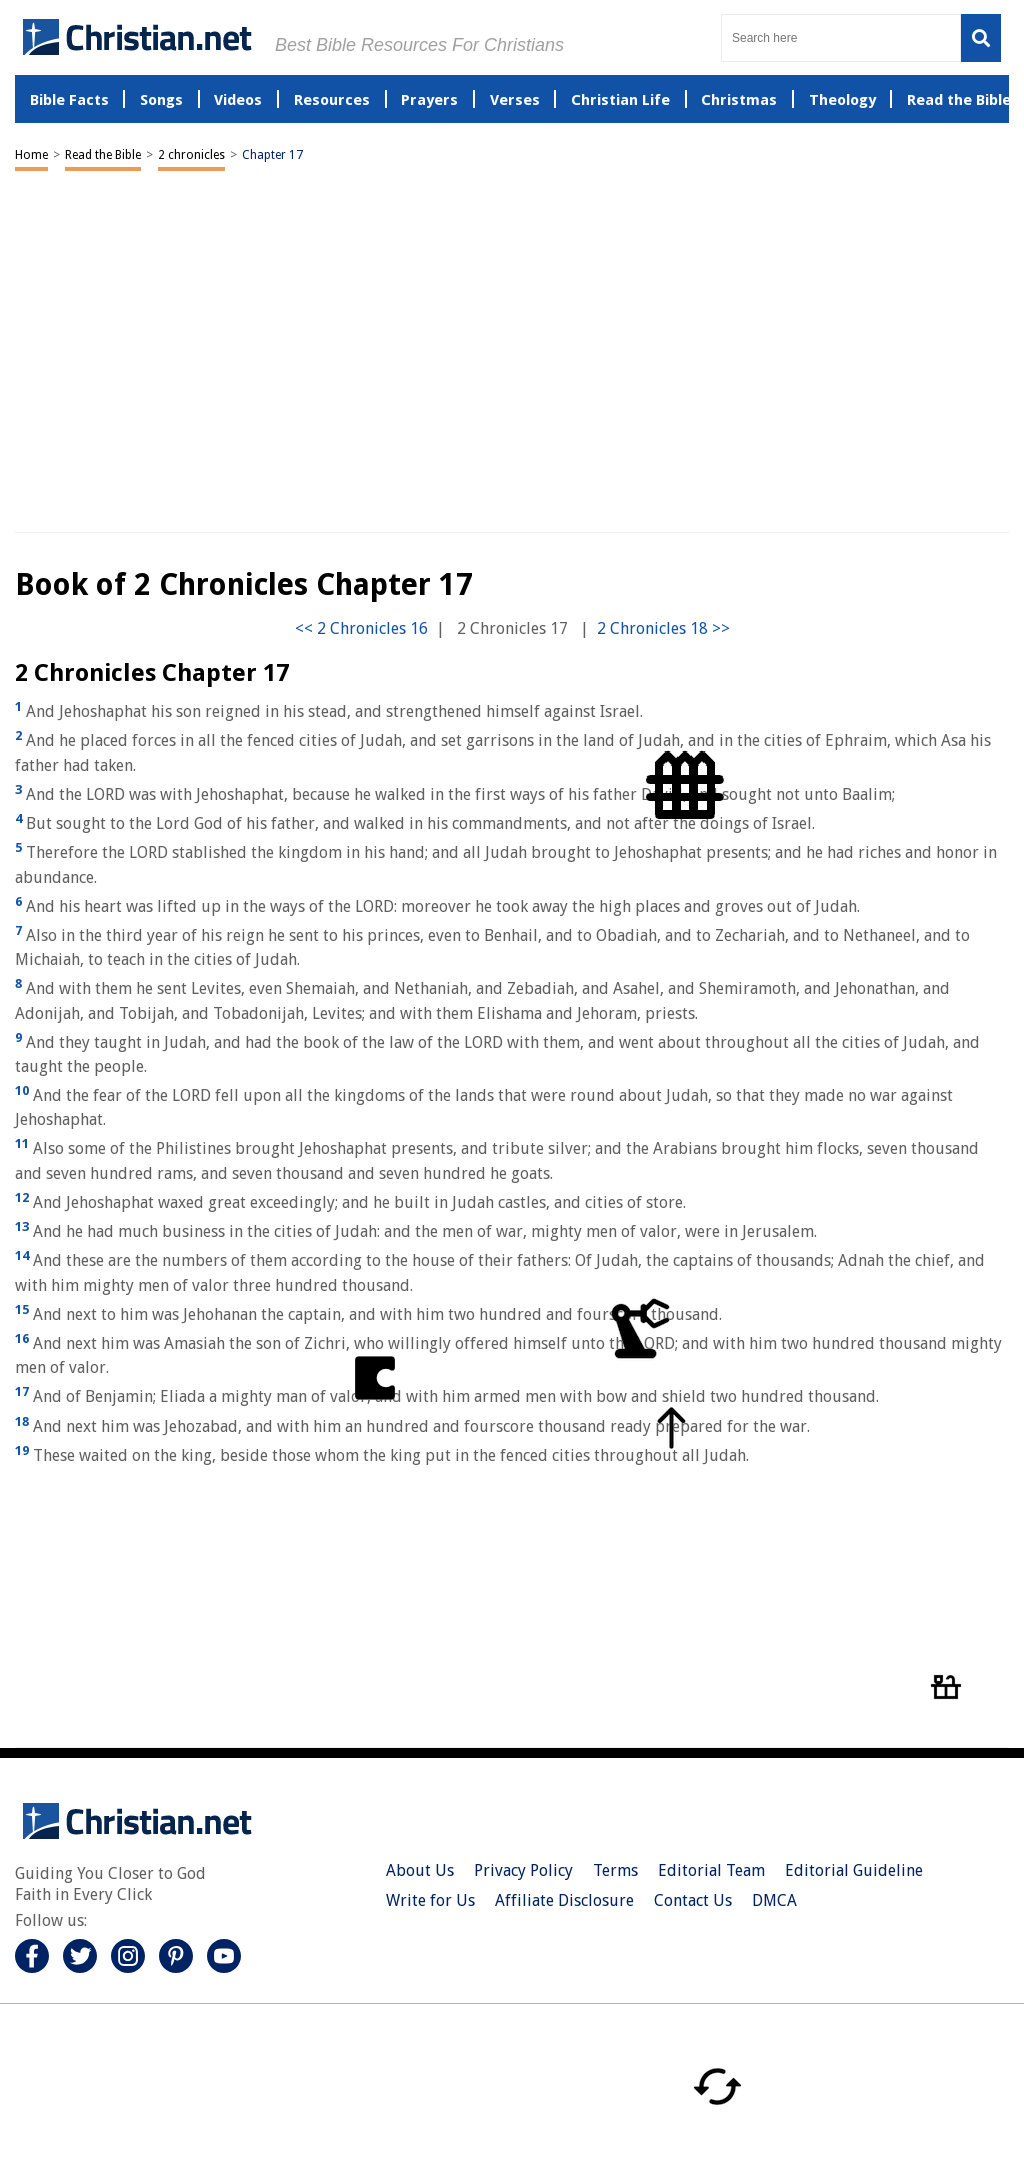 This screenshot has height=2172, width=1024. Describe the element at coordinates (640, 1329) in the screenshot. I see `access manufacturing or automation settings` at that location.